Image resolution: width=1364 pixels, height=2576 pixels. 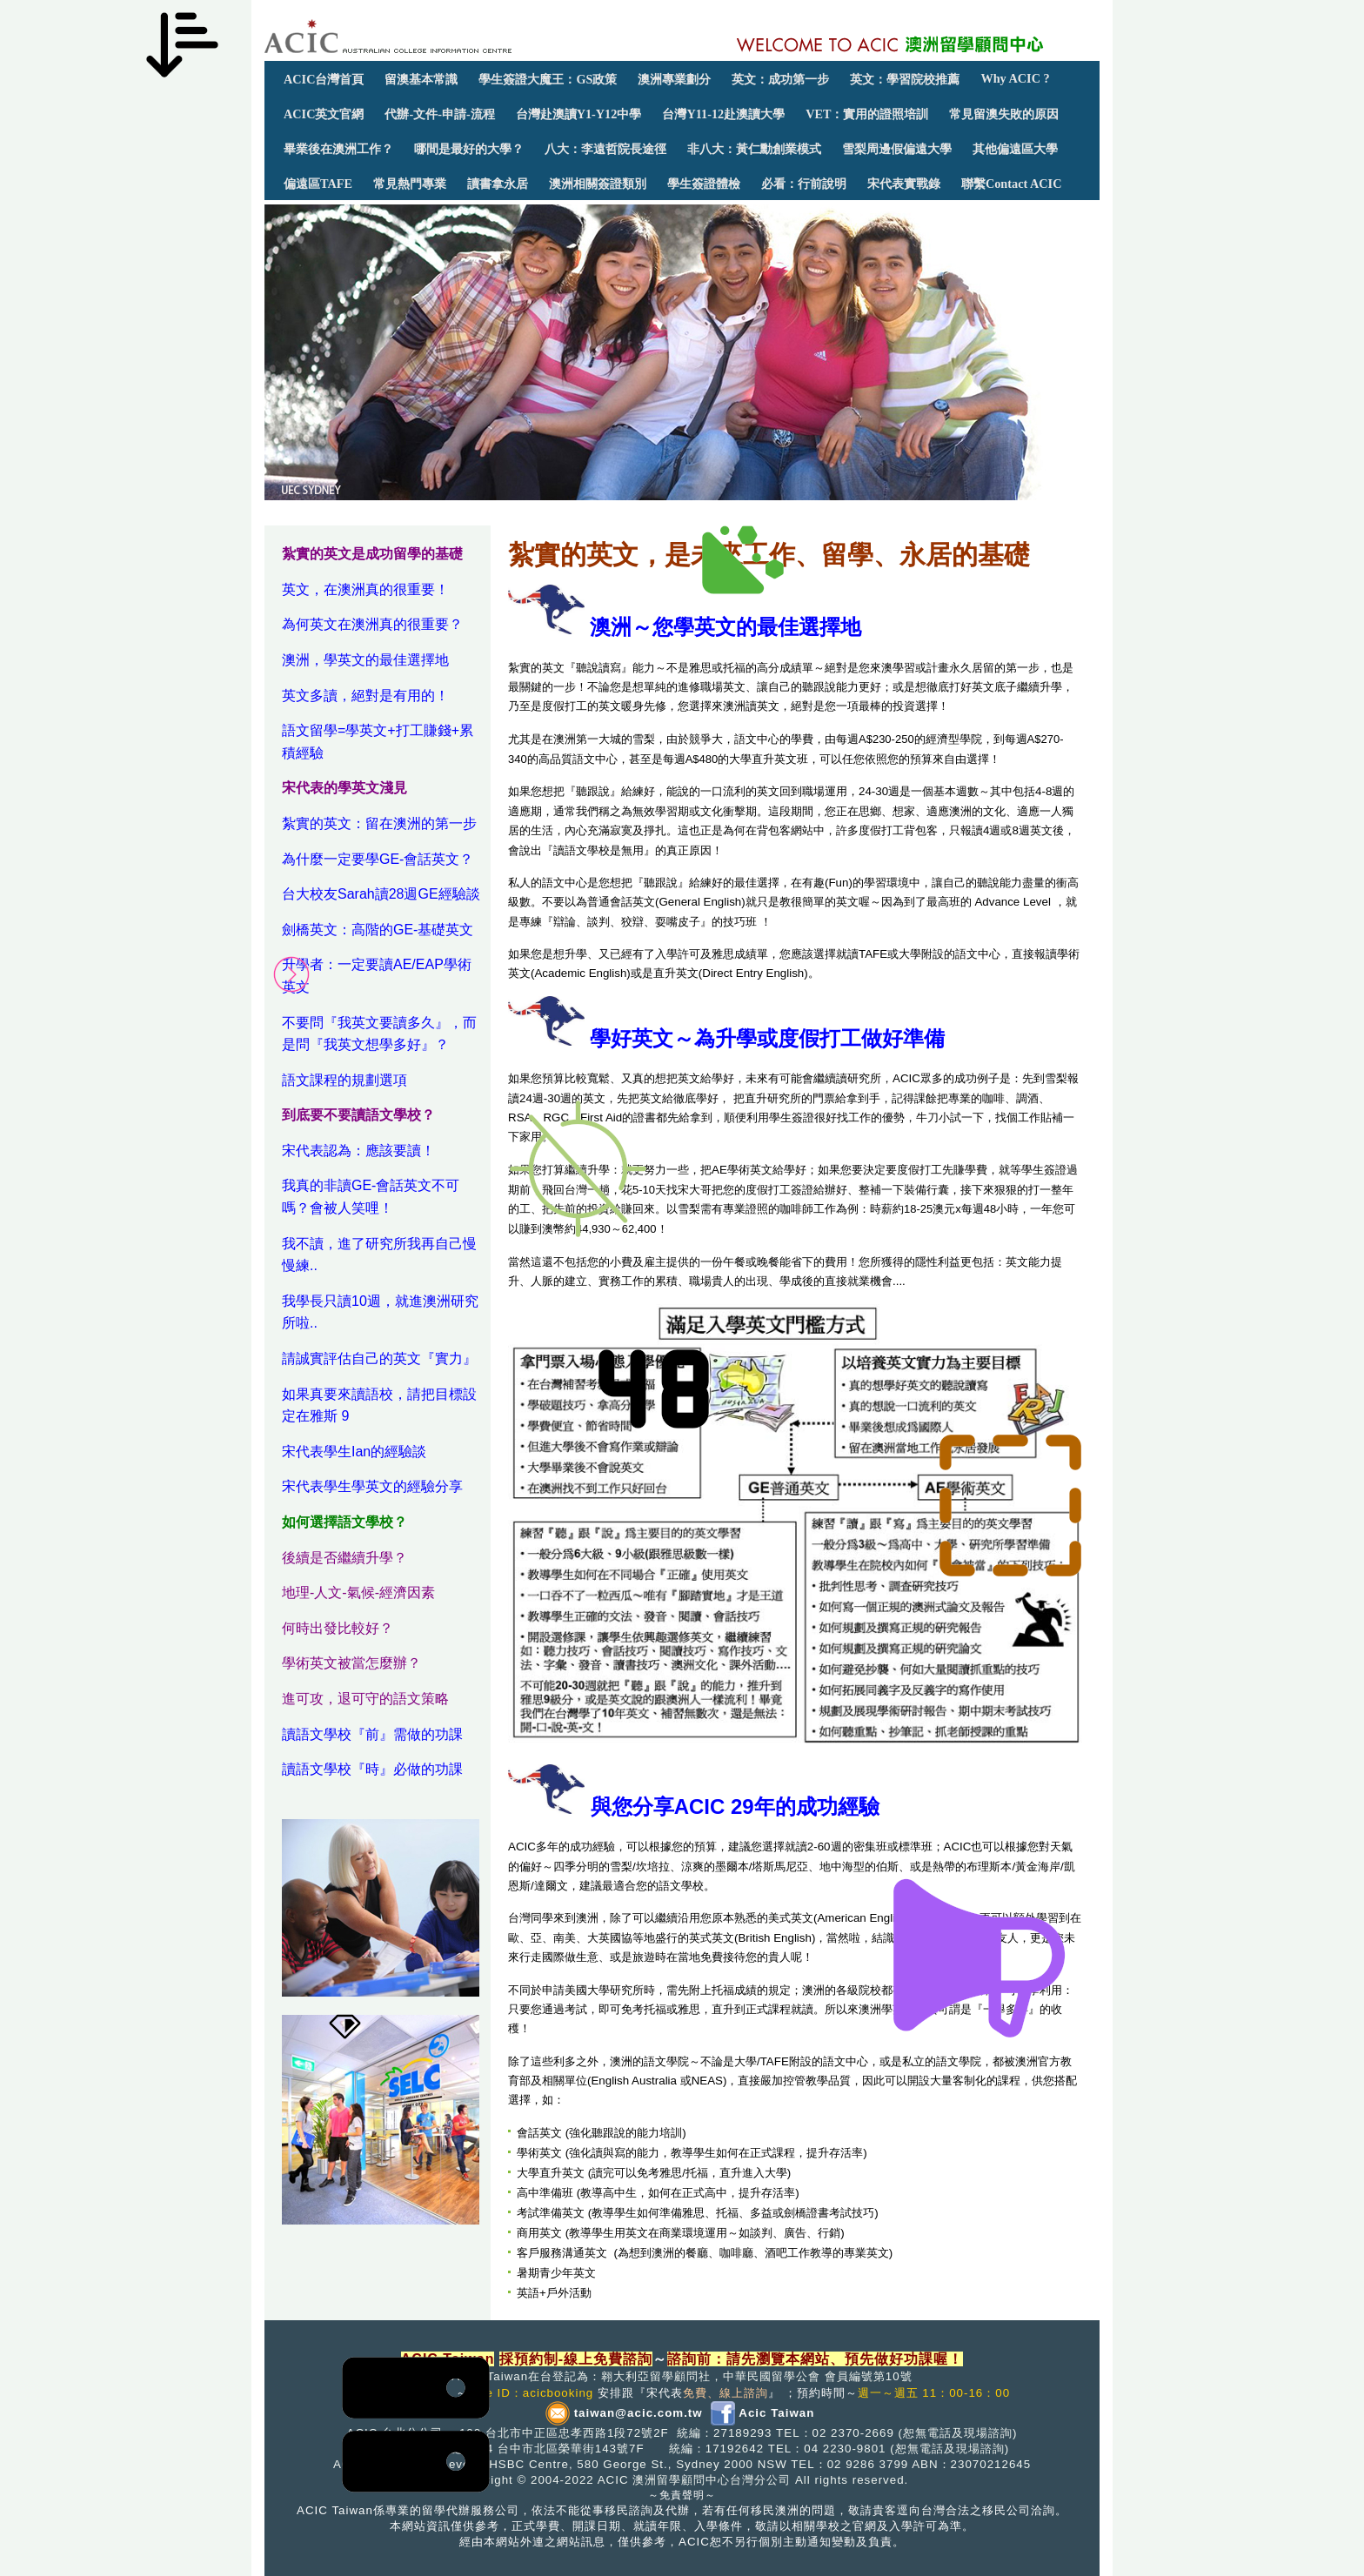 I want to click on ruby programming language file type indicator, so click(x=344, y=2025).